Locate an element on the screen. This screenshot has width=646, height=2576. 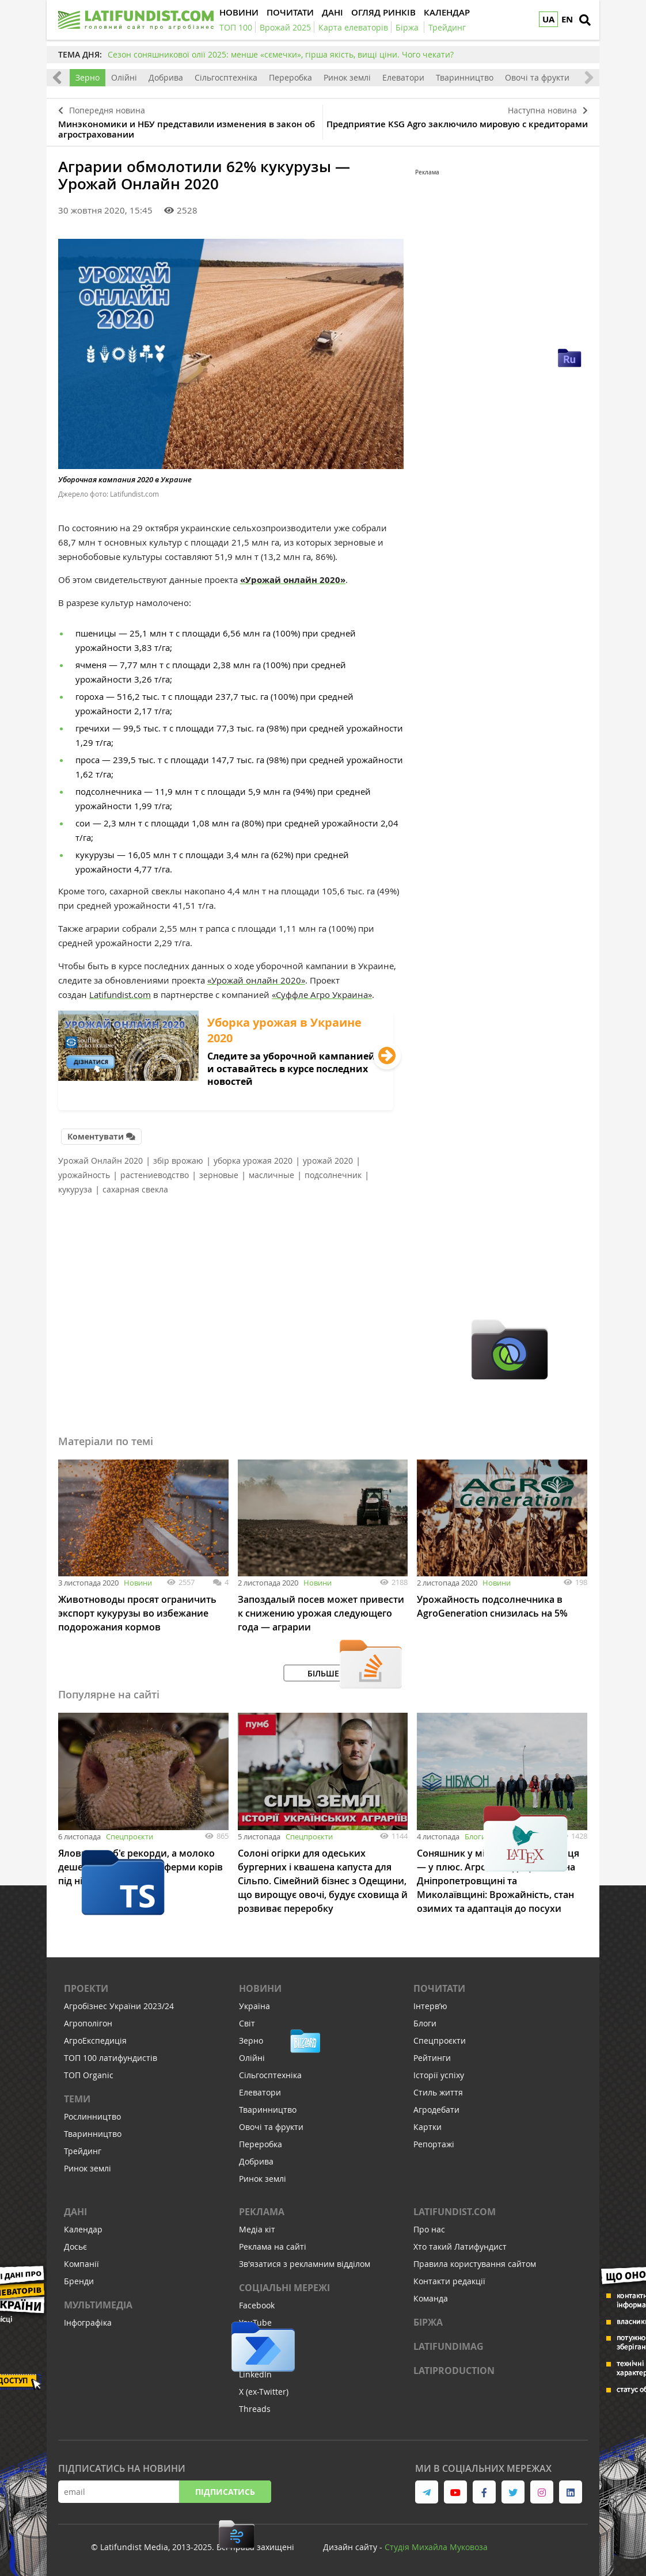
open typescript project files folder is located at coordinates (123, 1885).